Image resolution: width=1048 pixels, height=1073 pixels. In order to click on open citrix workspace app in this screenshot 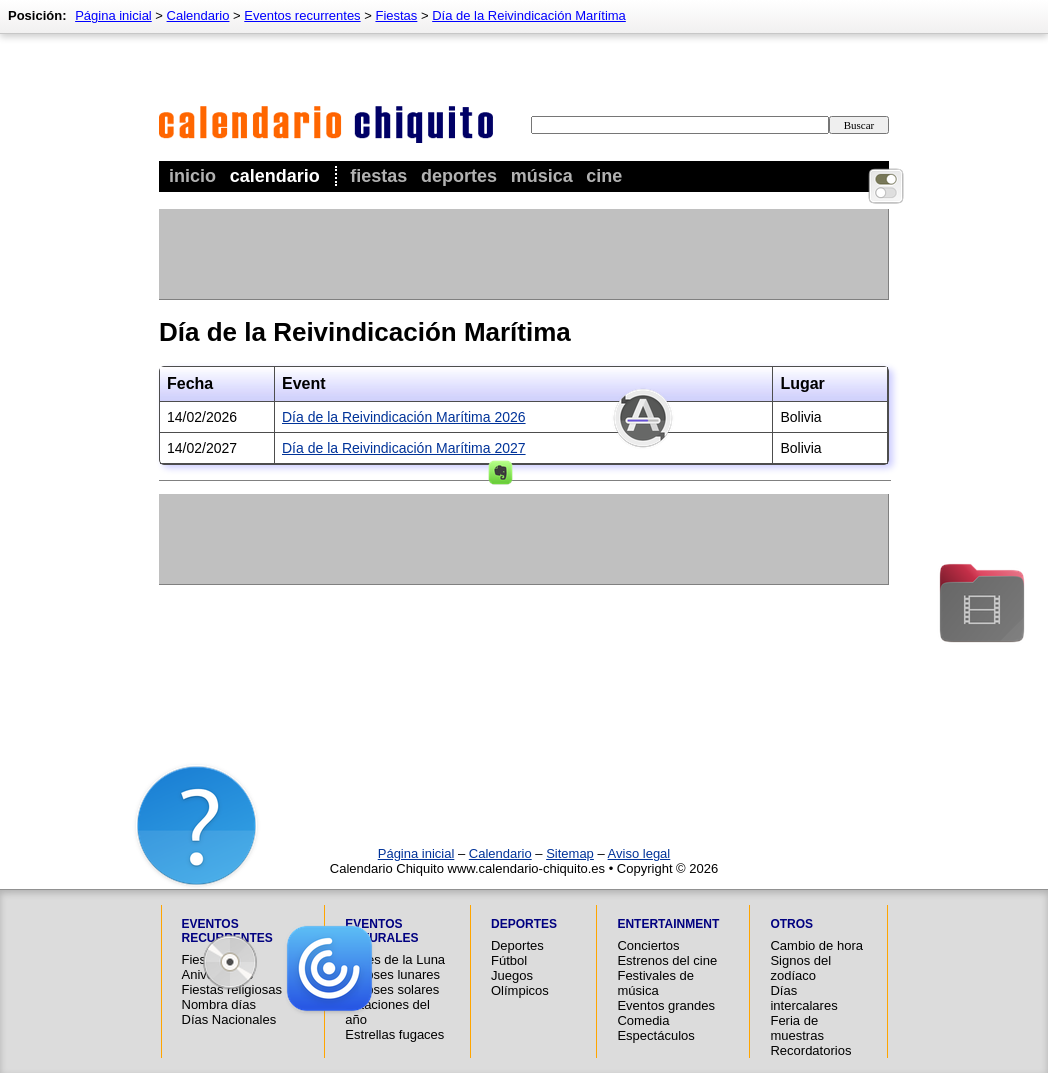, I will do `click(329, 968)`.